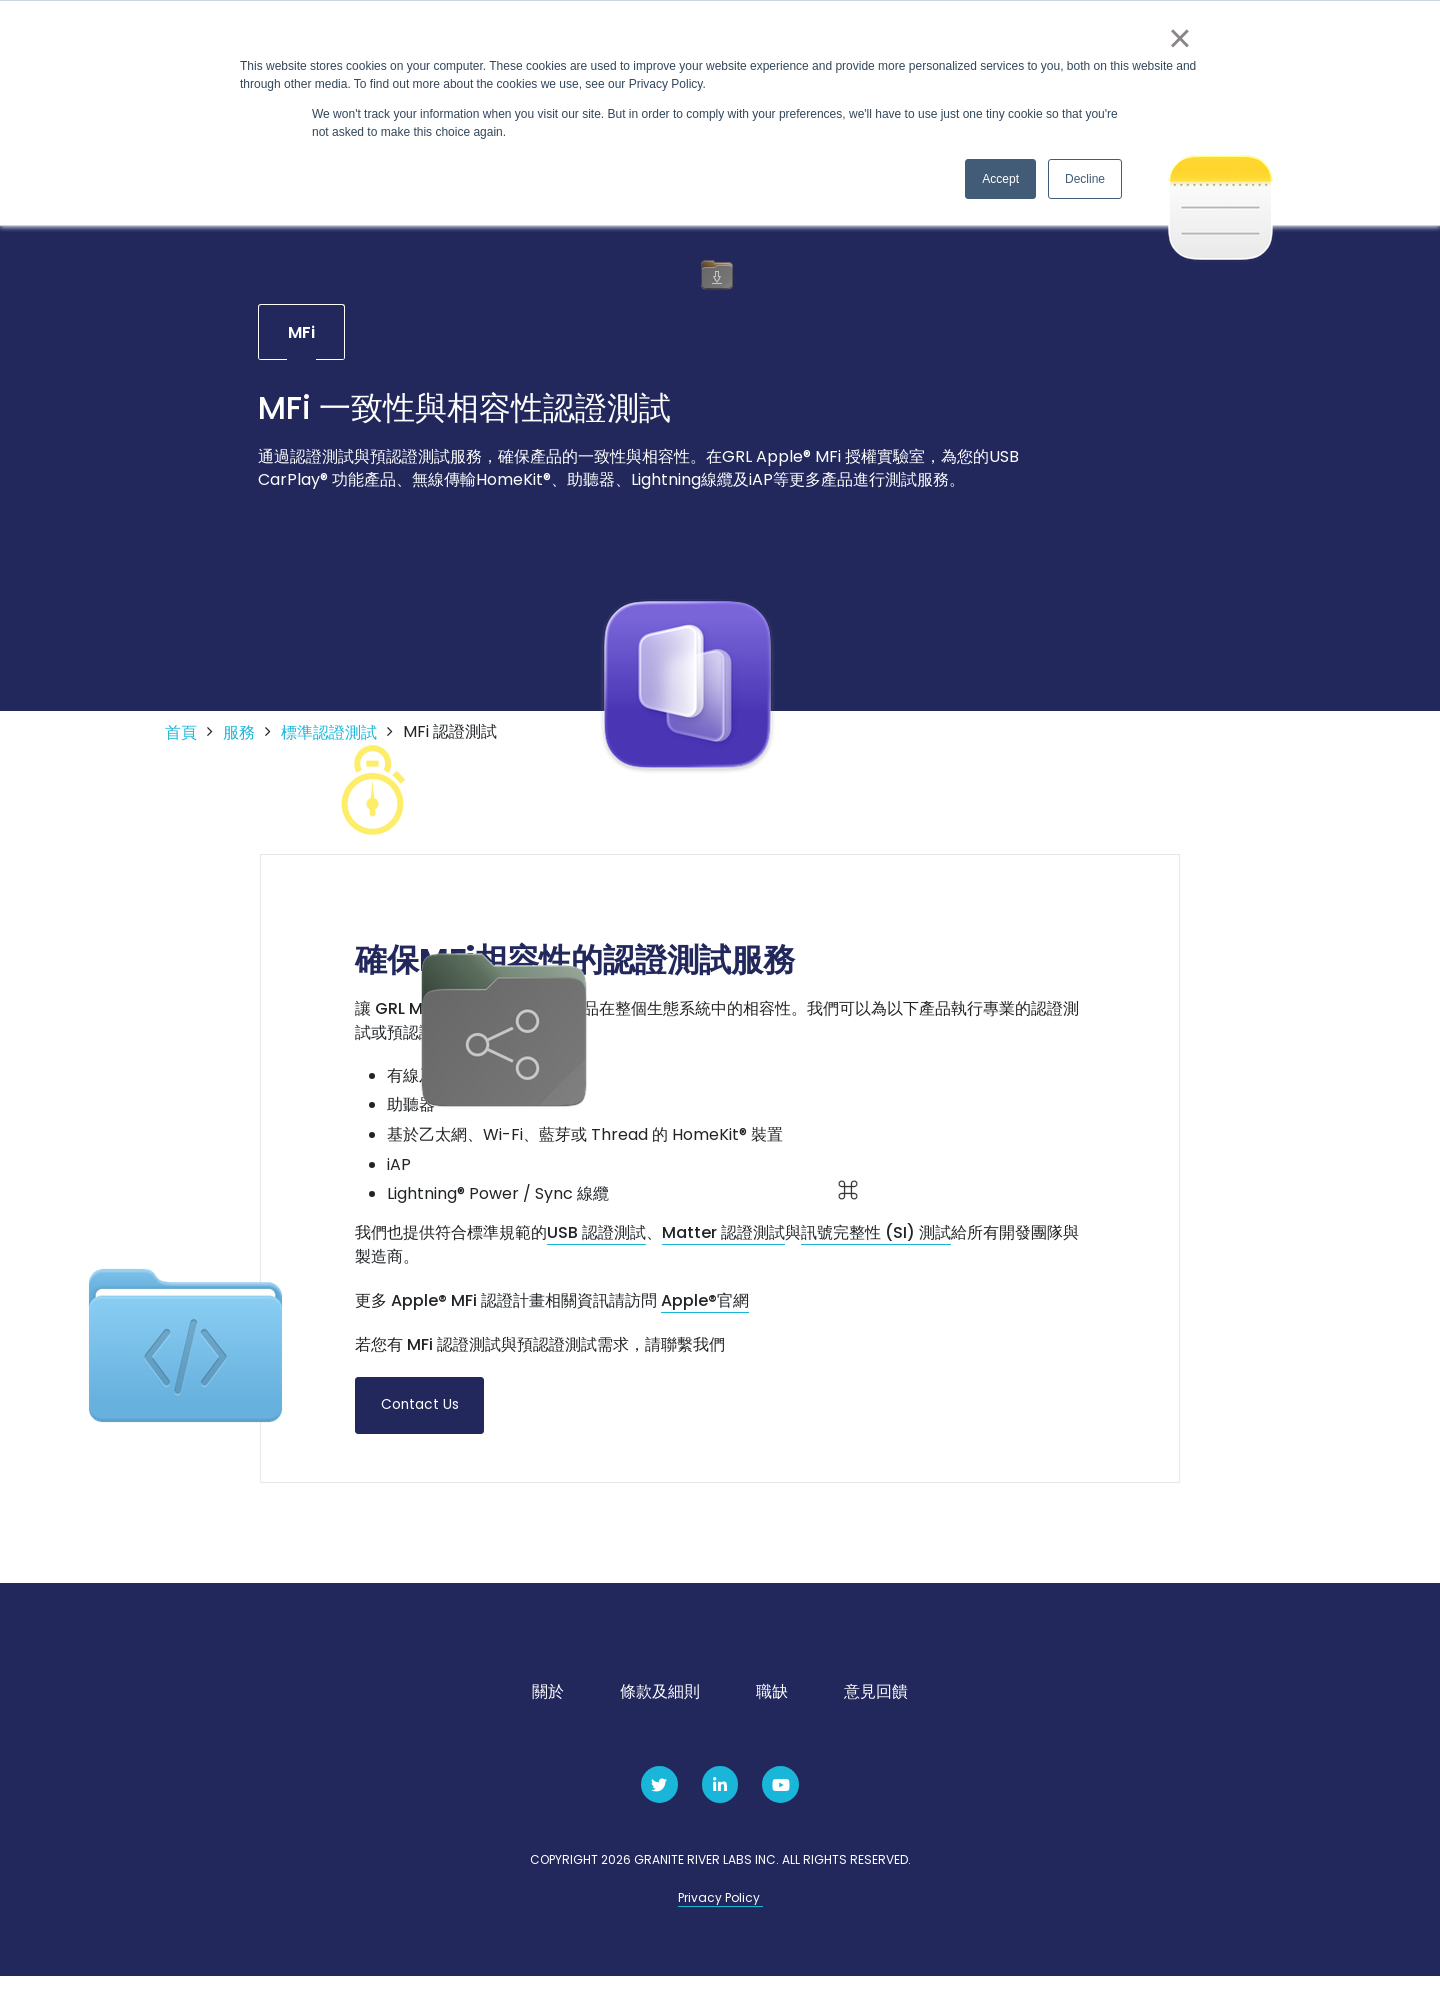  What do you see at coordinates (687, 684) in the screenshot?
I see `open tuple for remote pair programming` at bounding box center [687, 684].